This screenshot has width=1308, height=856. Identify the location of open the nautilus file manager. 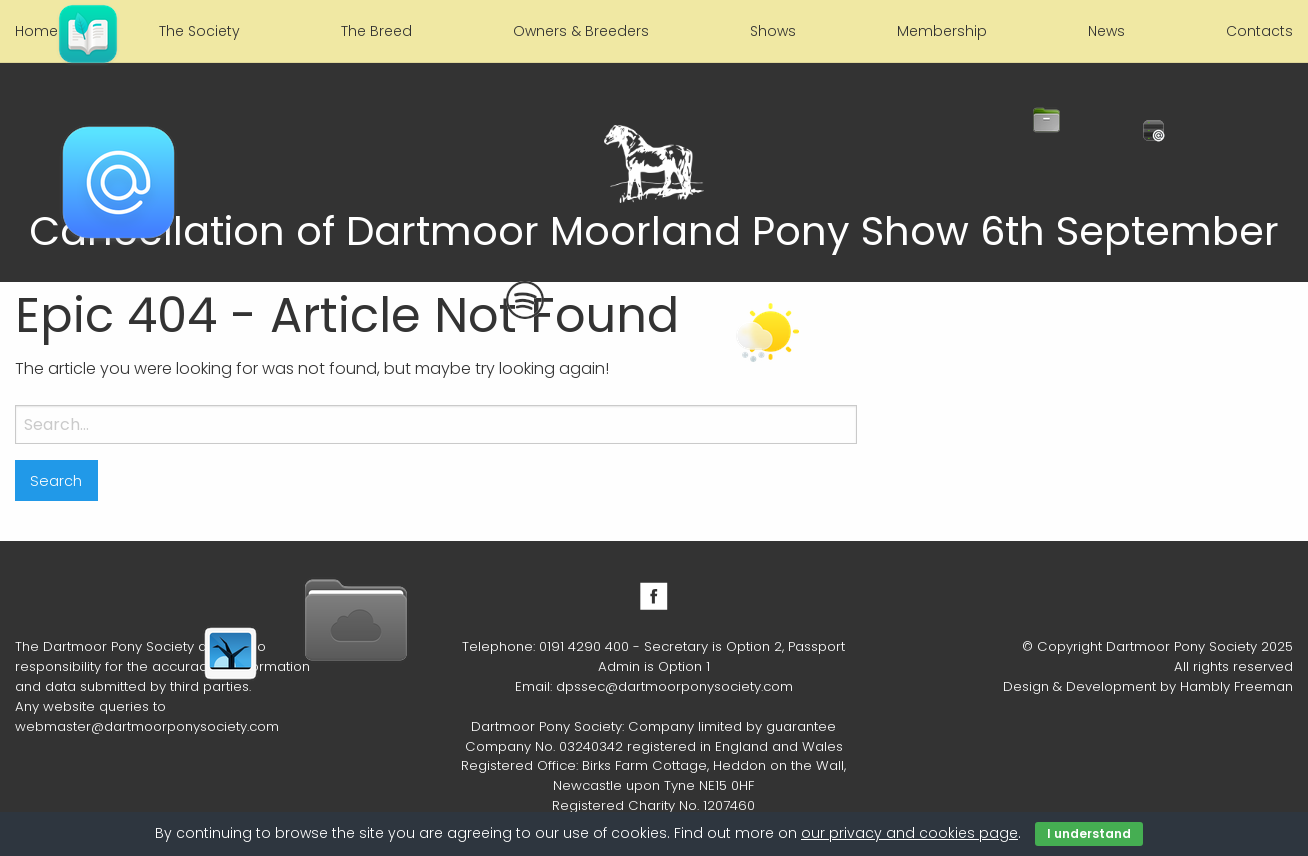
(1046, 119).